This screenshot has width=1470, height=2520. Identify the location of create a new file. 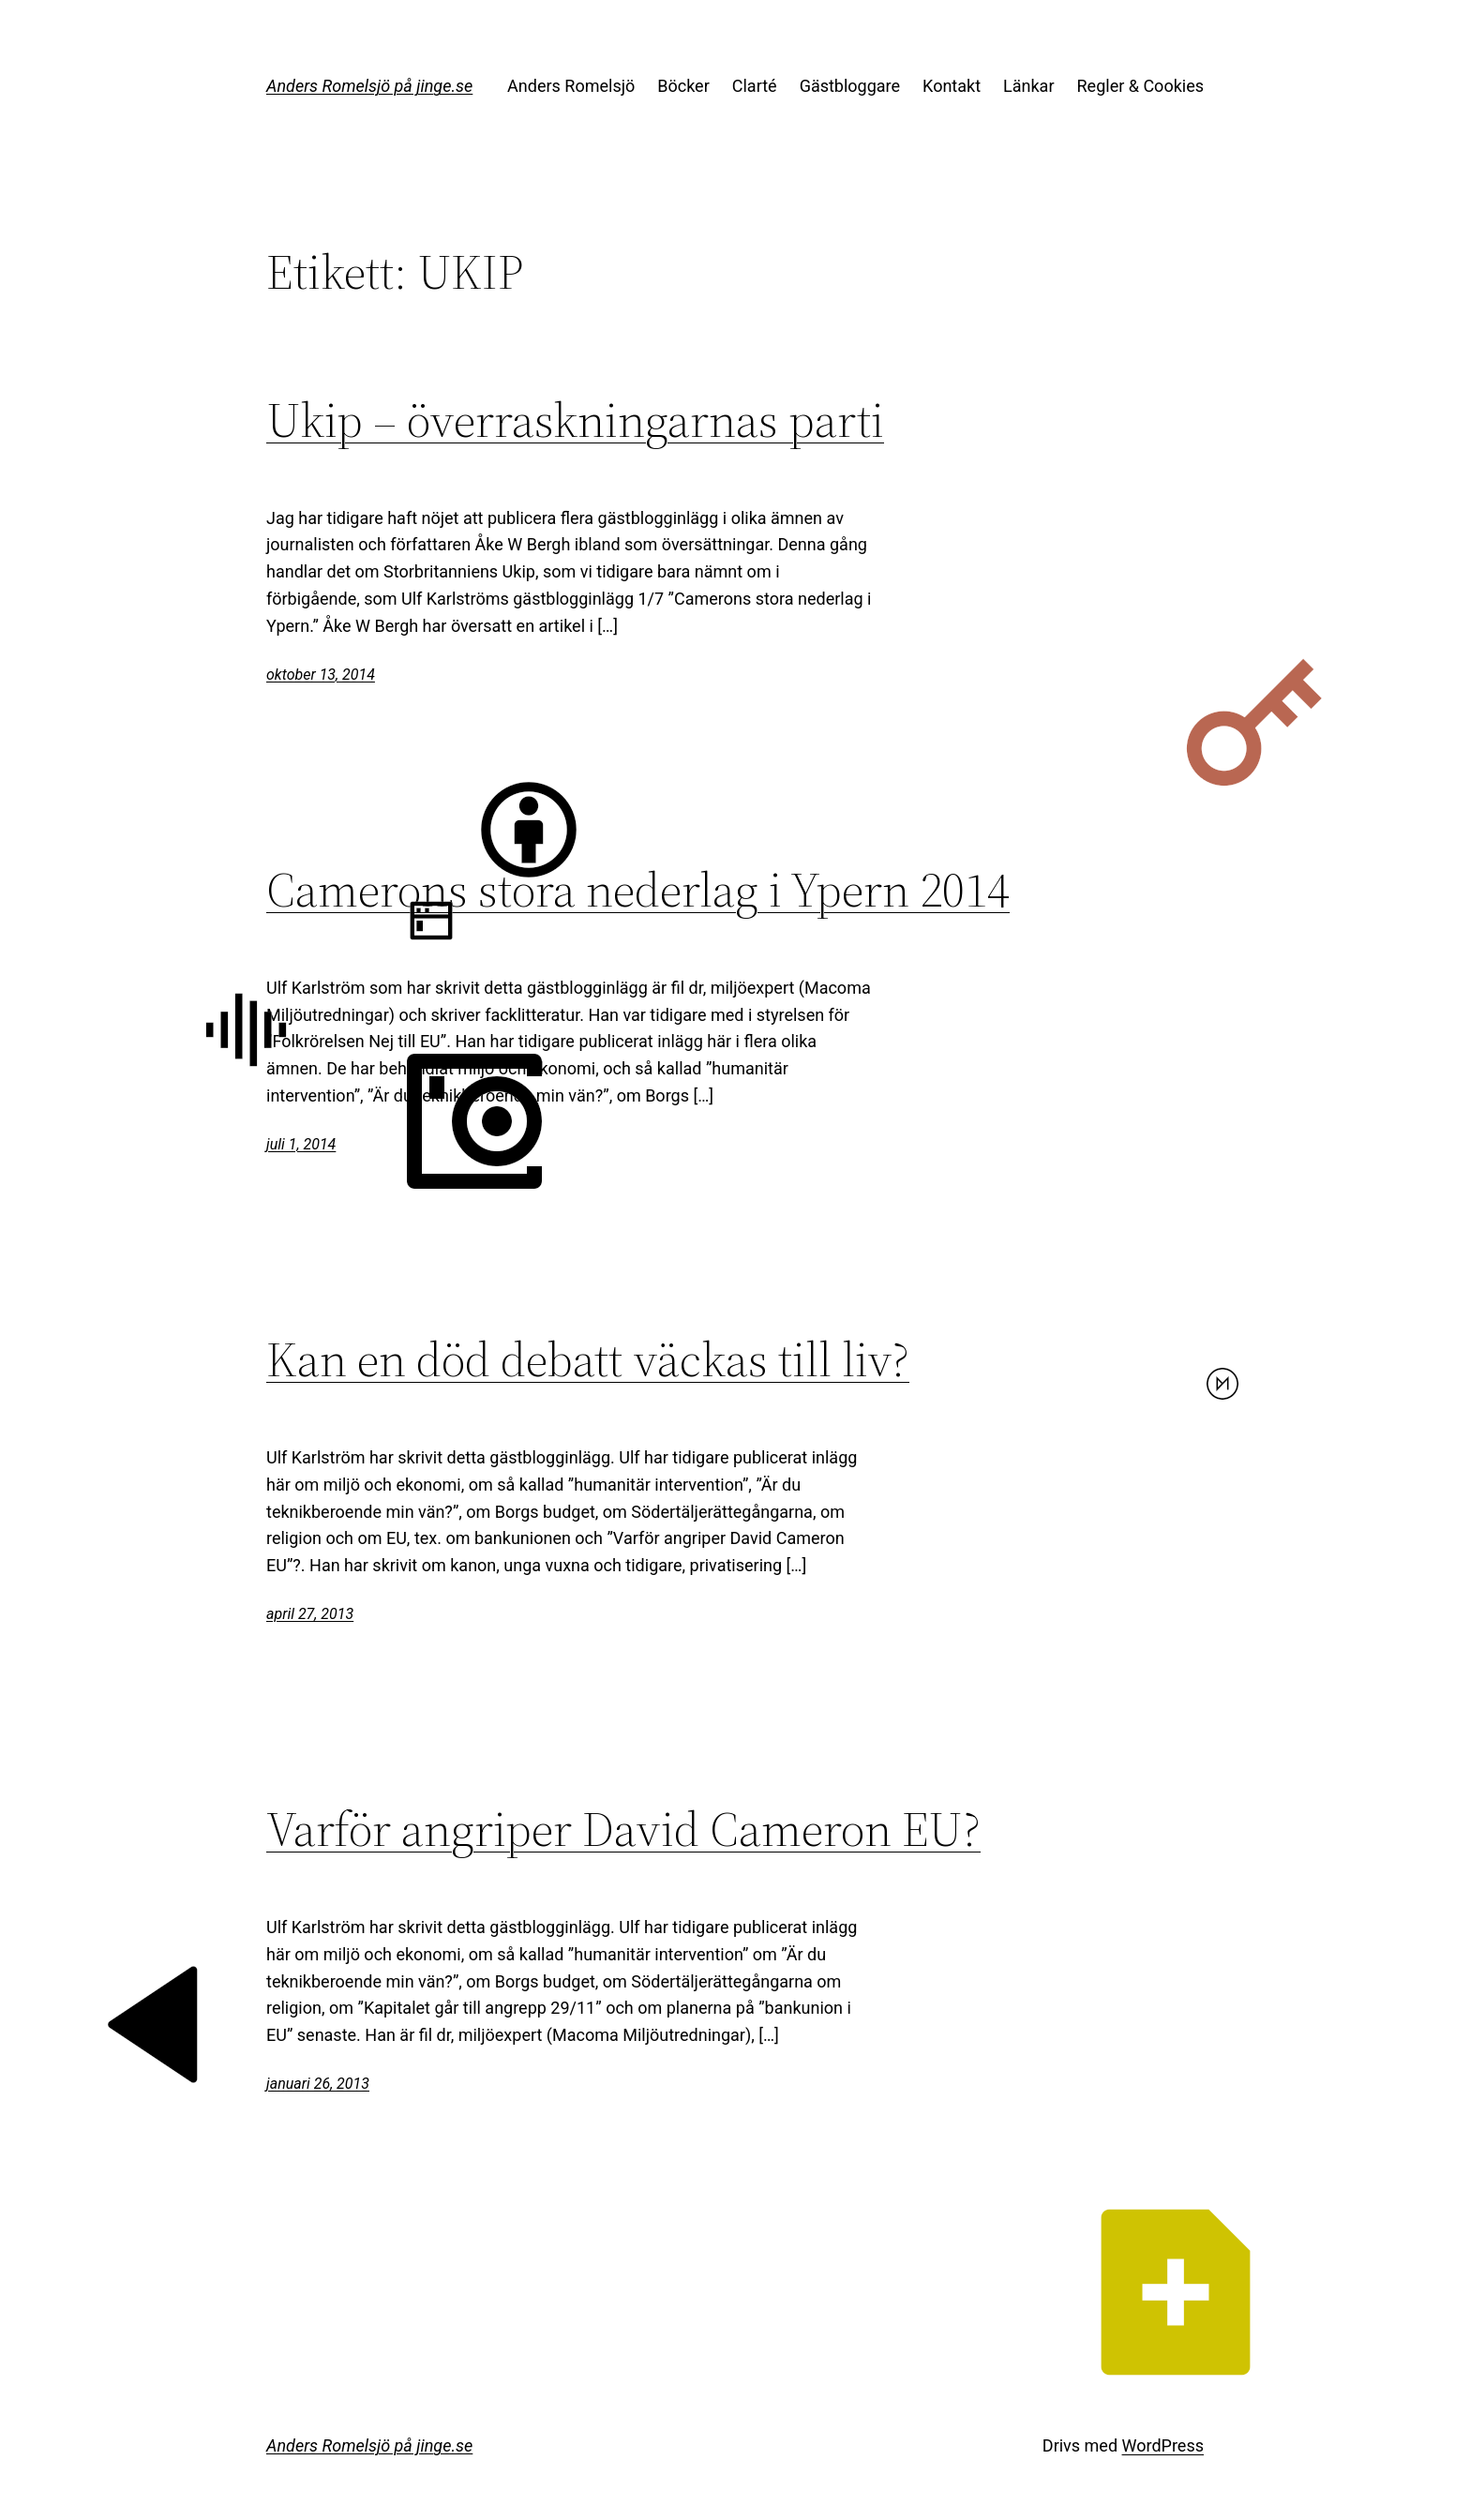
(1176, 2292).